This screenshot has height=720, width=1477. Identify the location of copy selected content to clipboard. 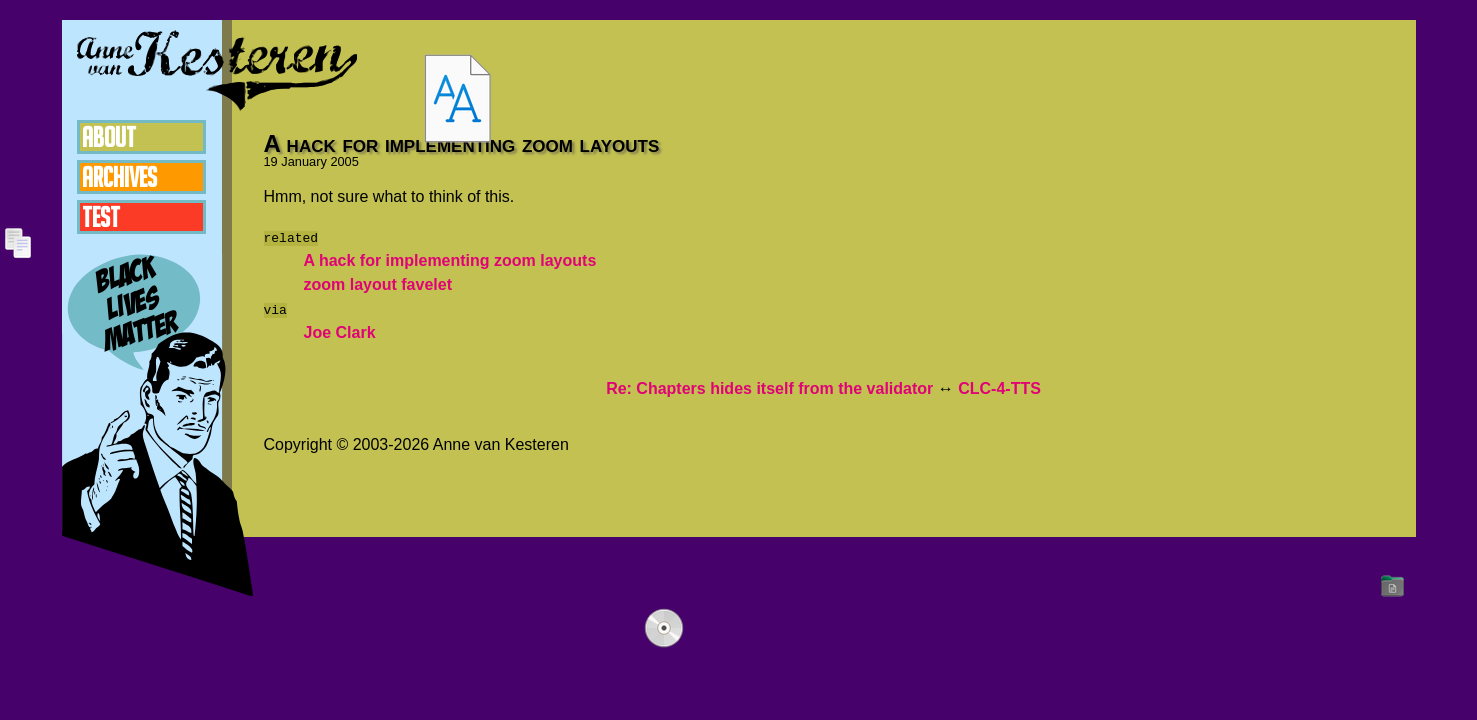
(18, 243).